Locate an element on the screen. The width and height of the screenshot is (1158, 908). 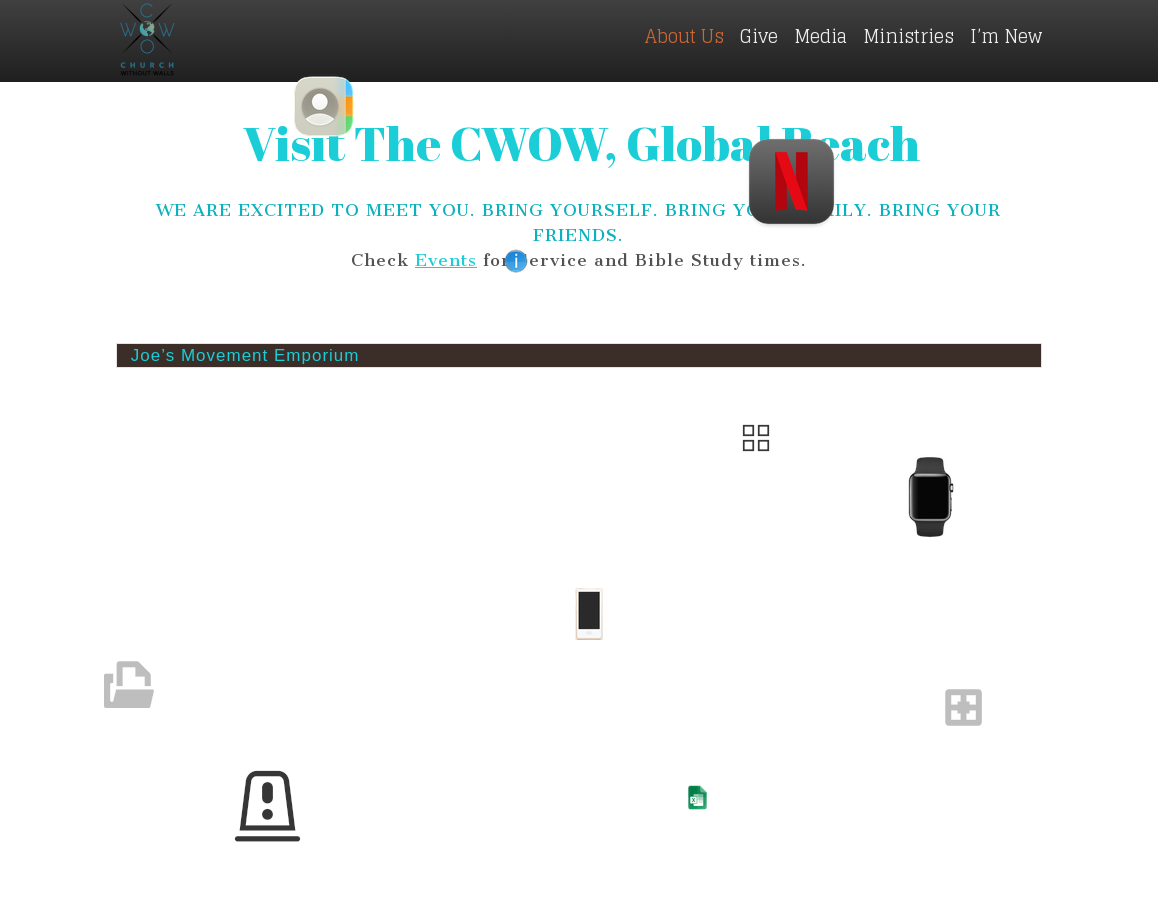
open the contacts app is located at coordinates (323, 106).